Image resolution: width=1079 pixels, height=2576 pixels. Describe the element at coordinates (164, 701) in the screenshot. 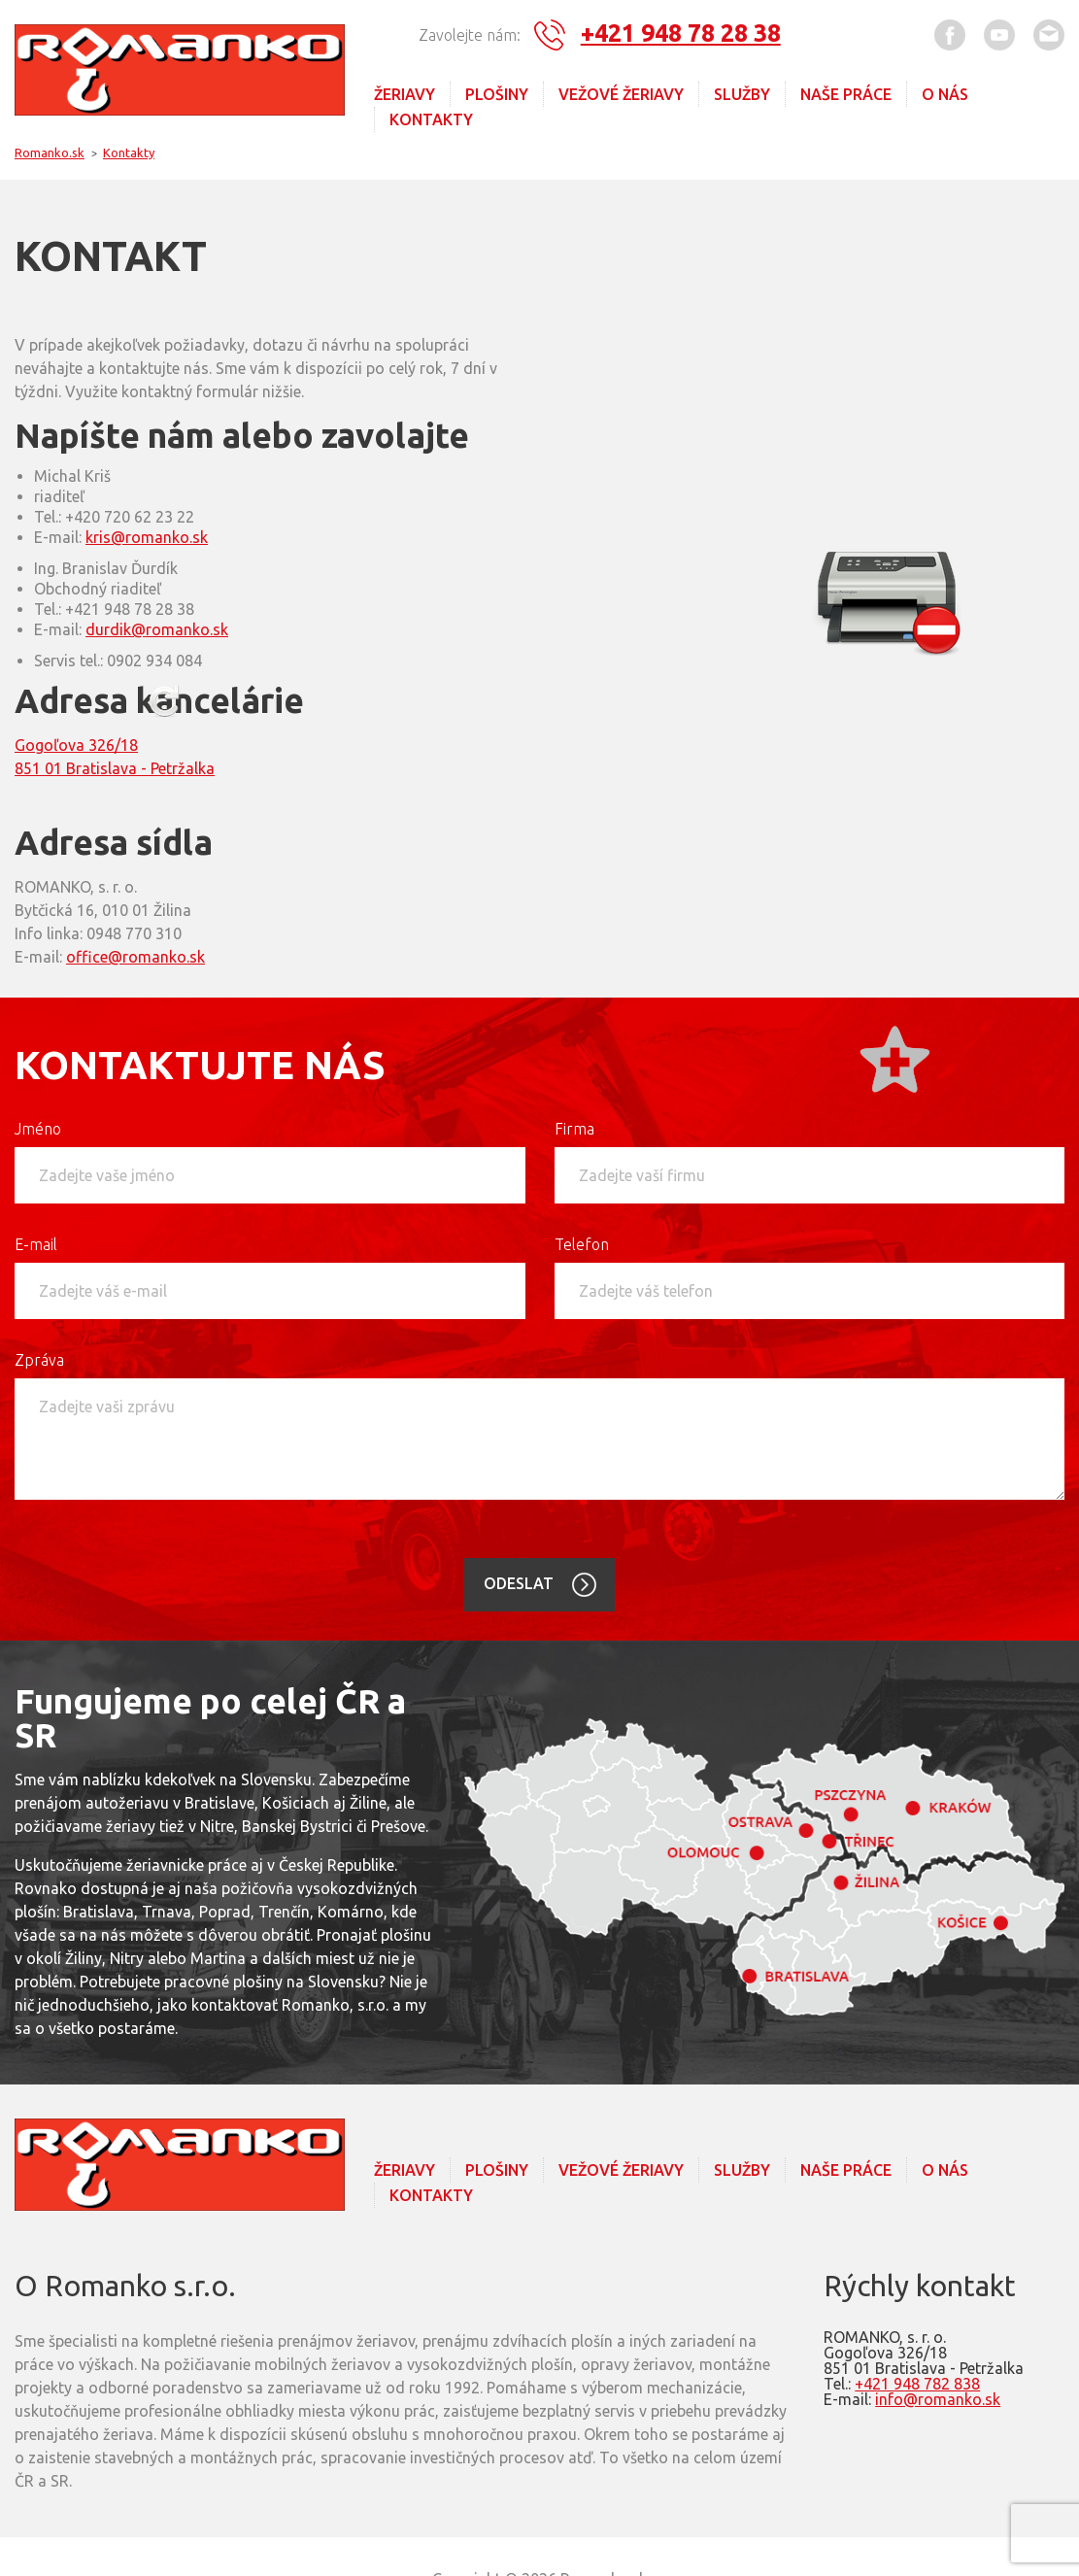

I see `refresh the current view or page` at that location.